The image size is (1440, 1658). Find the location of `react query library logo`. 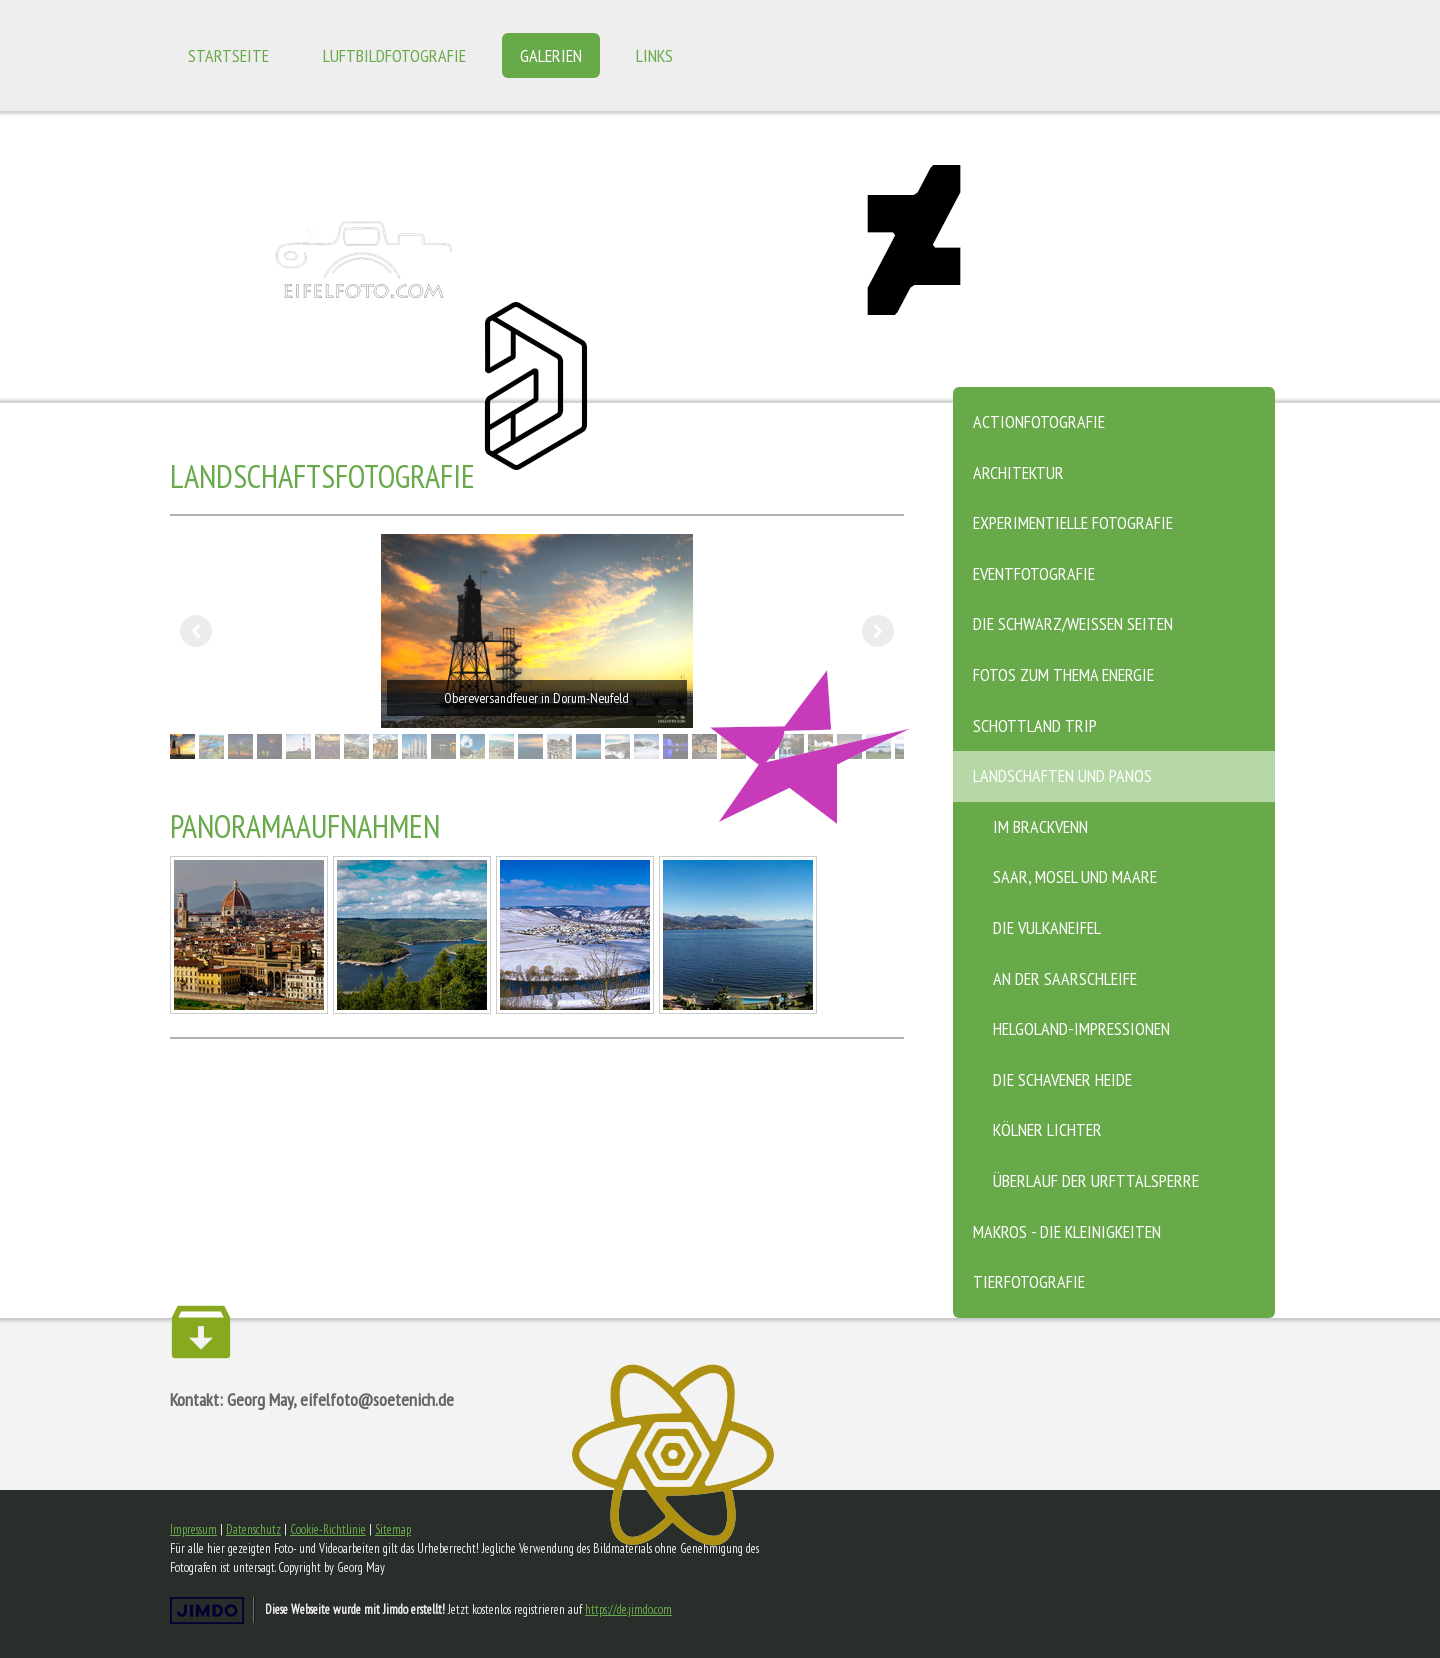

react query library logo is located at coordinates (673, 1455).